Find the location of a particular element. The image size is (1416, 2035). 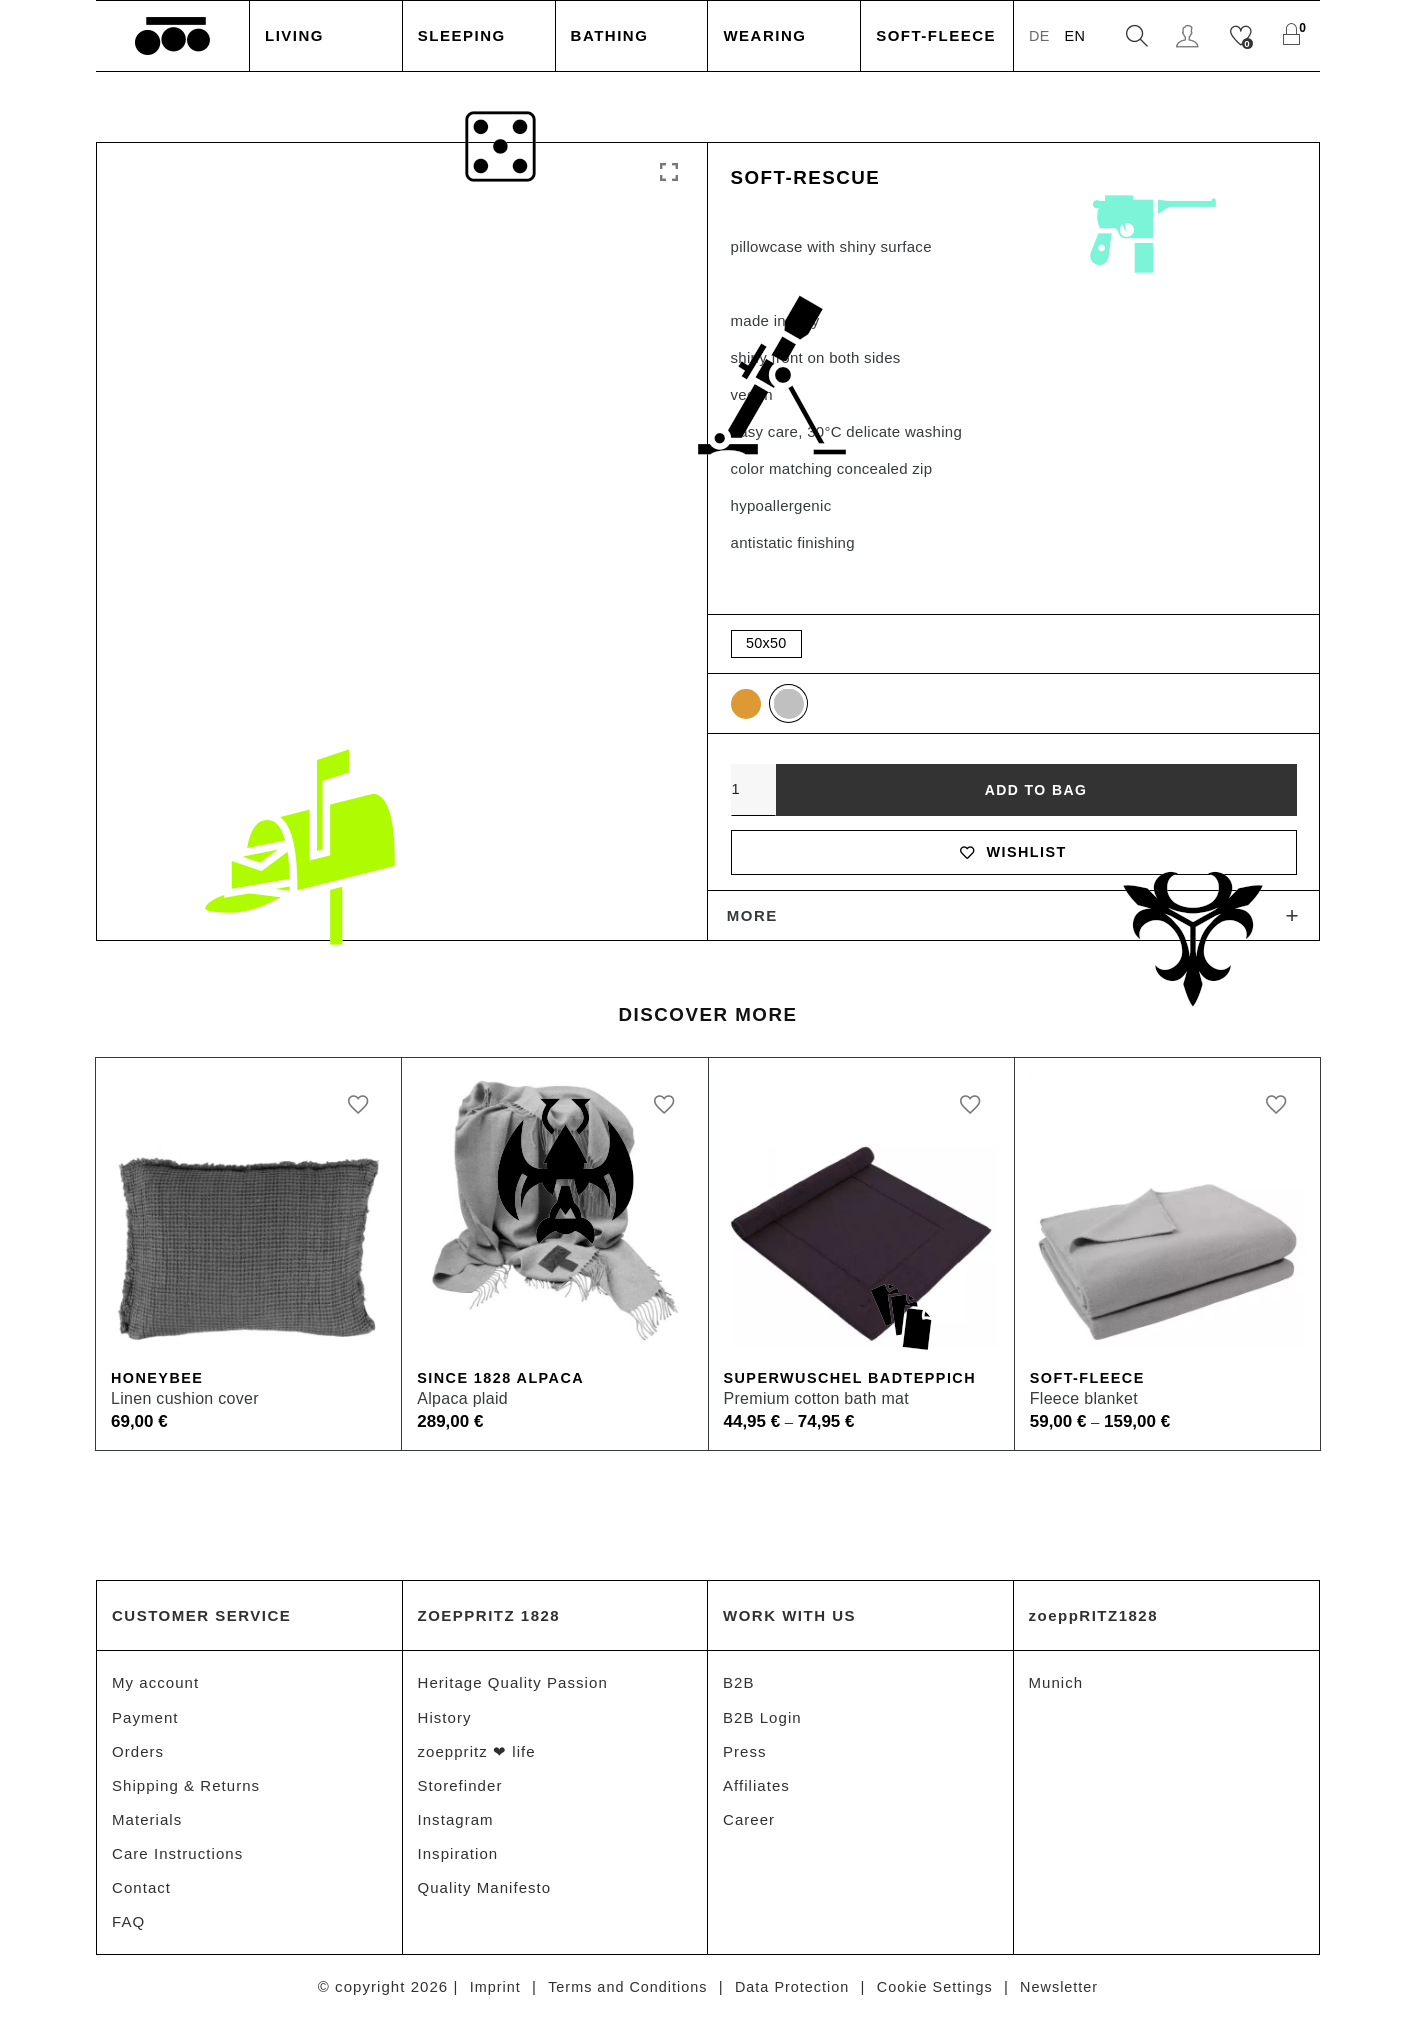

select weapon or firearm in game inventory is located at coordinates (1153, 234).